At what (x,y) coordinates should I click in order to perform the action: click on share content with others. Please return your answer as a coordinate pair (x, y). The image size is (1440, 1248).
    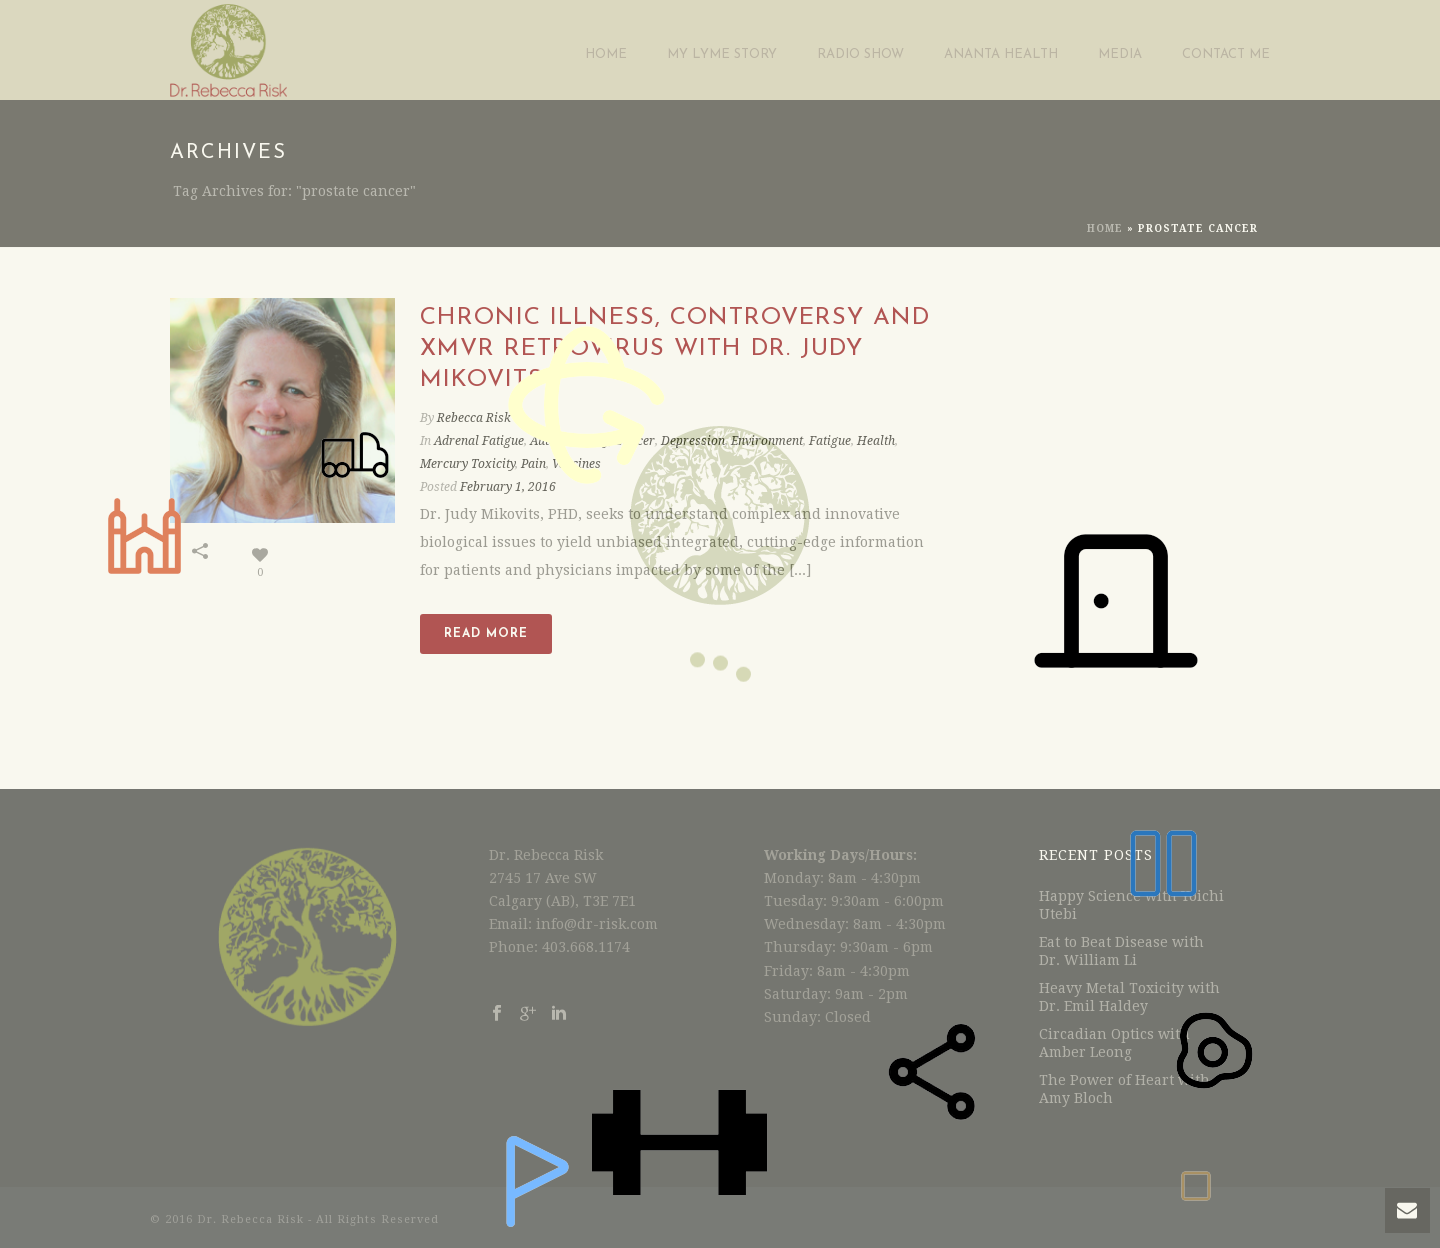
    Looking at the image, I should click on (932, 1072).